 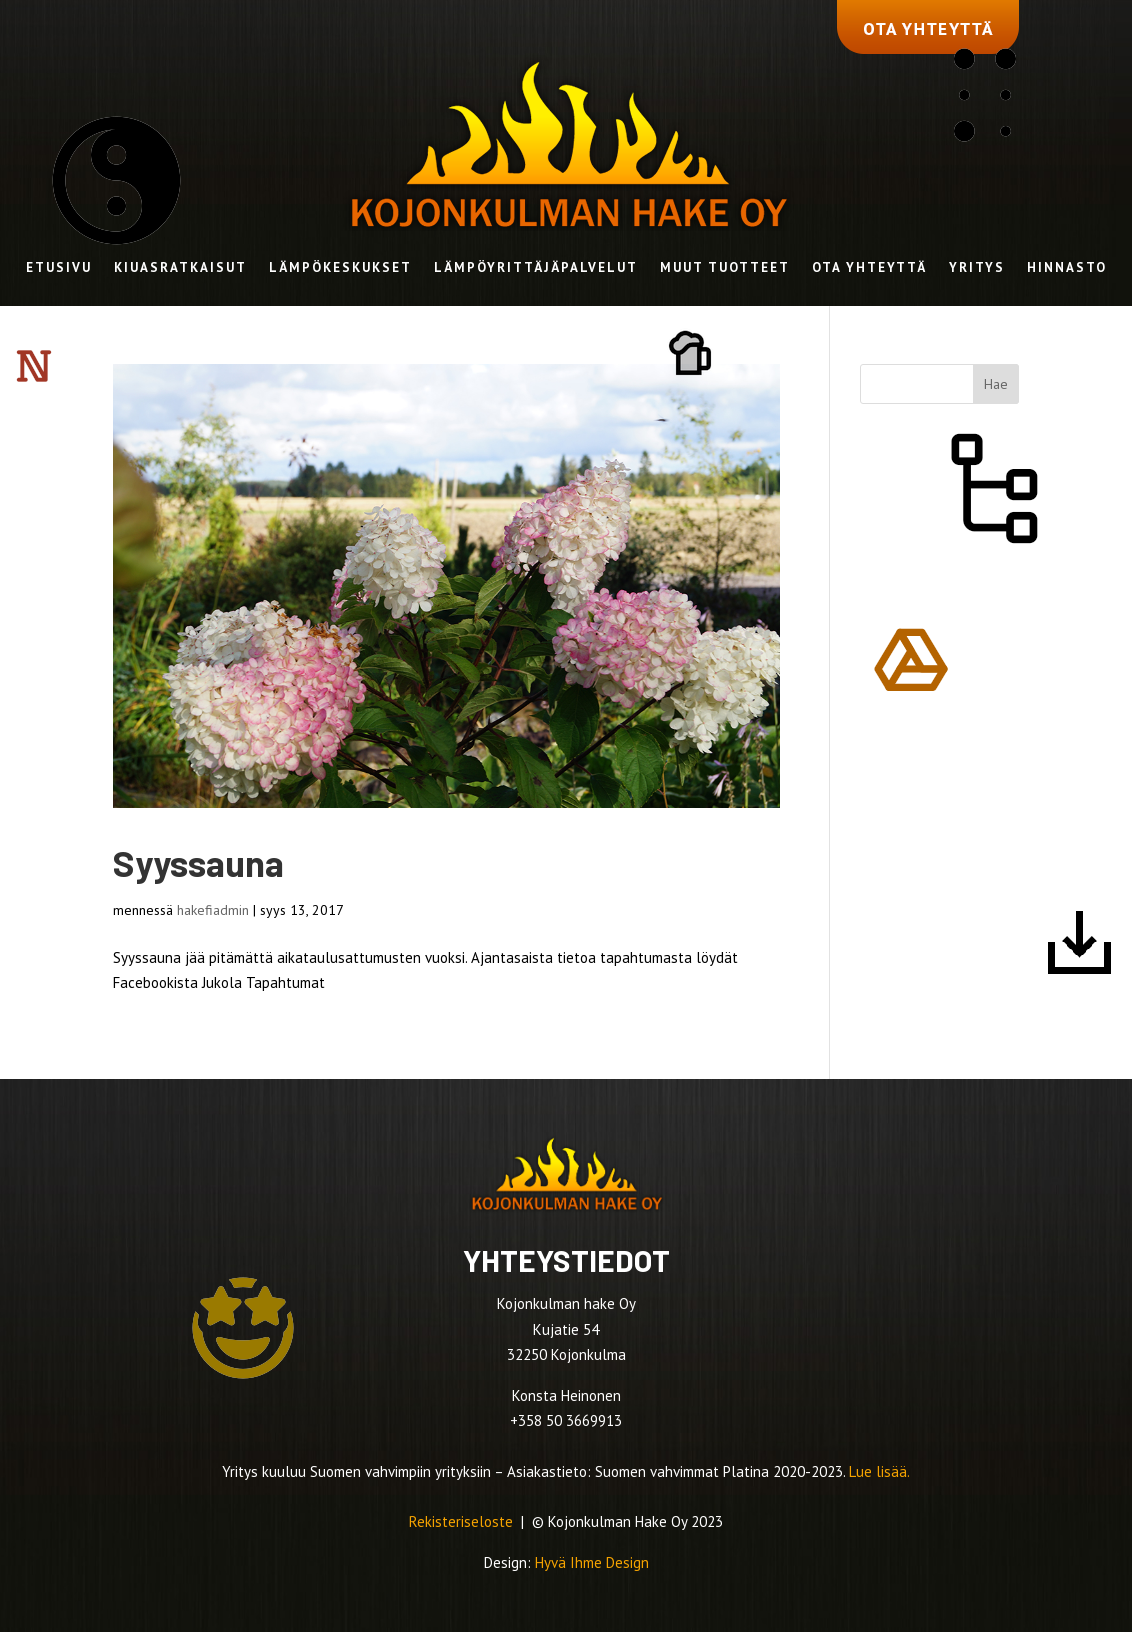 What do you see at coordinates (243, 1328) in the screenshot?
I see `rate something as excellent or five-star` at bounding box center [243, 1328].